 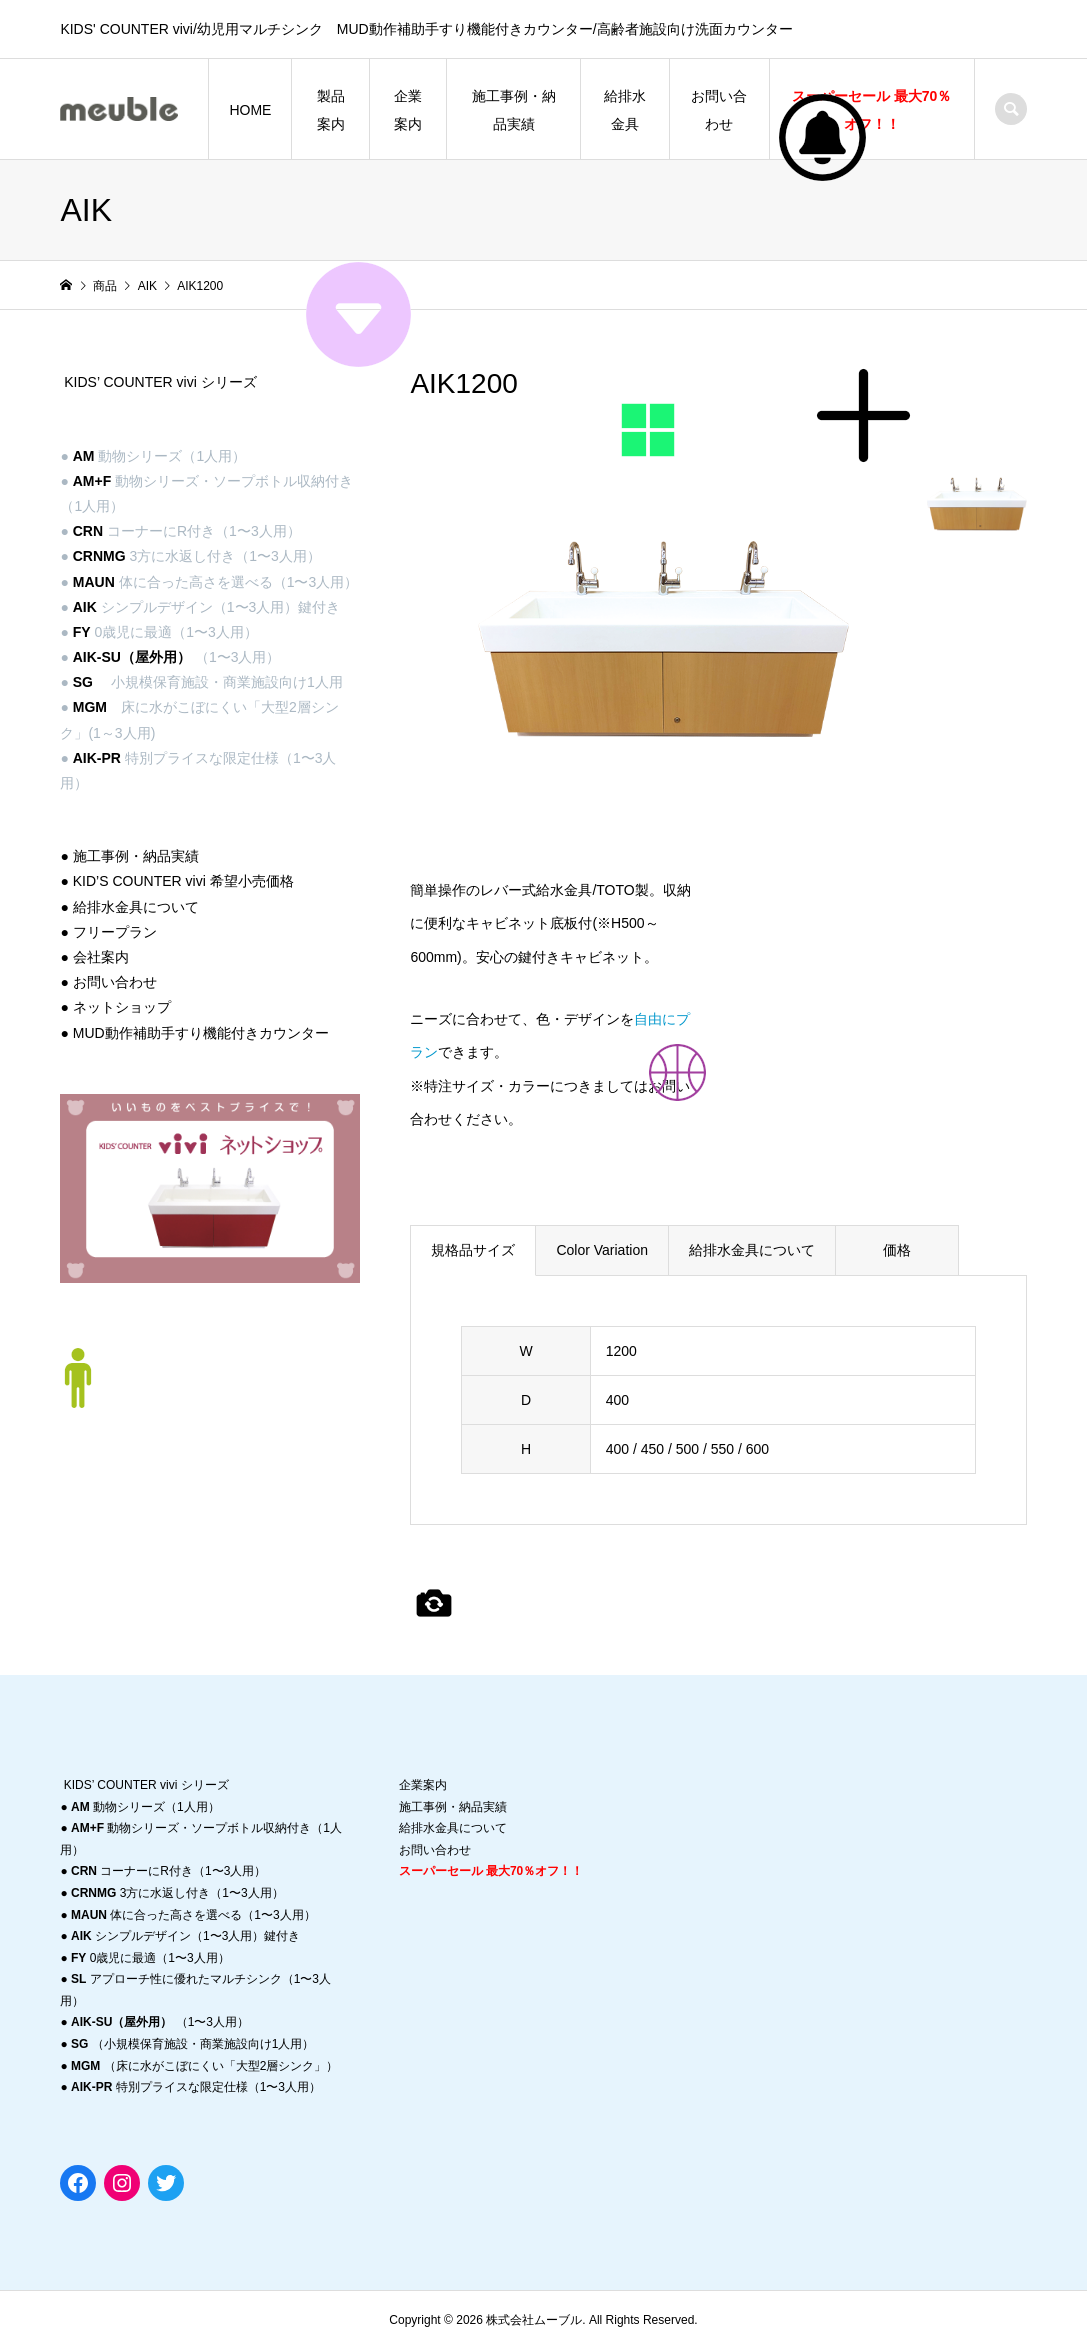 What do you see at coordinates (434, 1603) in the screenshot?
I see `switch between front and rear camera` at bounding box center [434, 1603].